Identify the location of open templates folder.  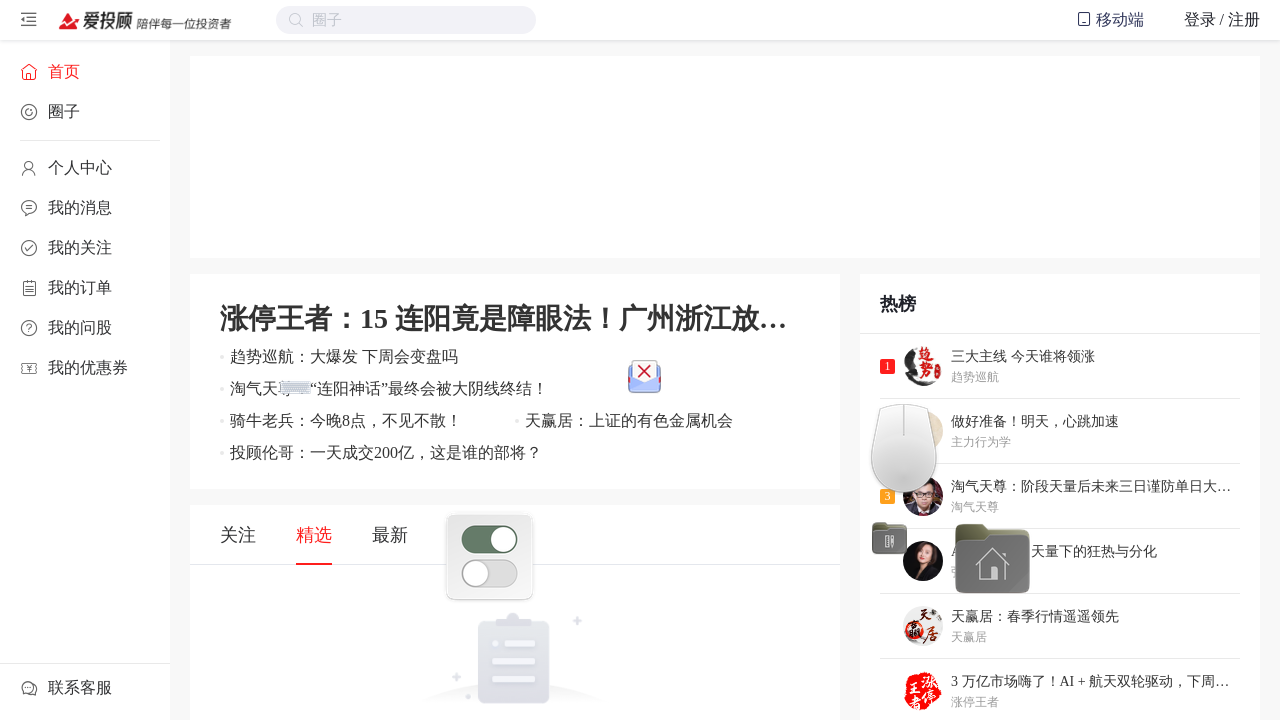
(889, 537).